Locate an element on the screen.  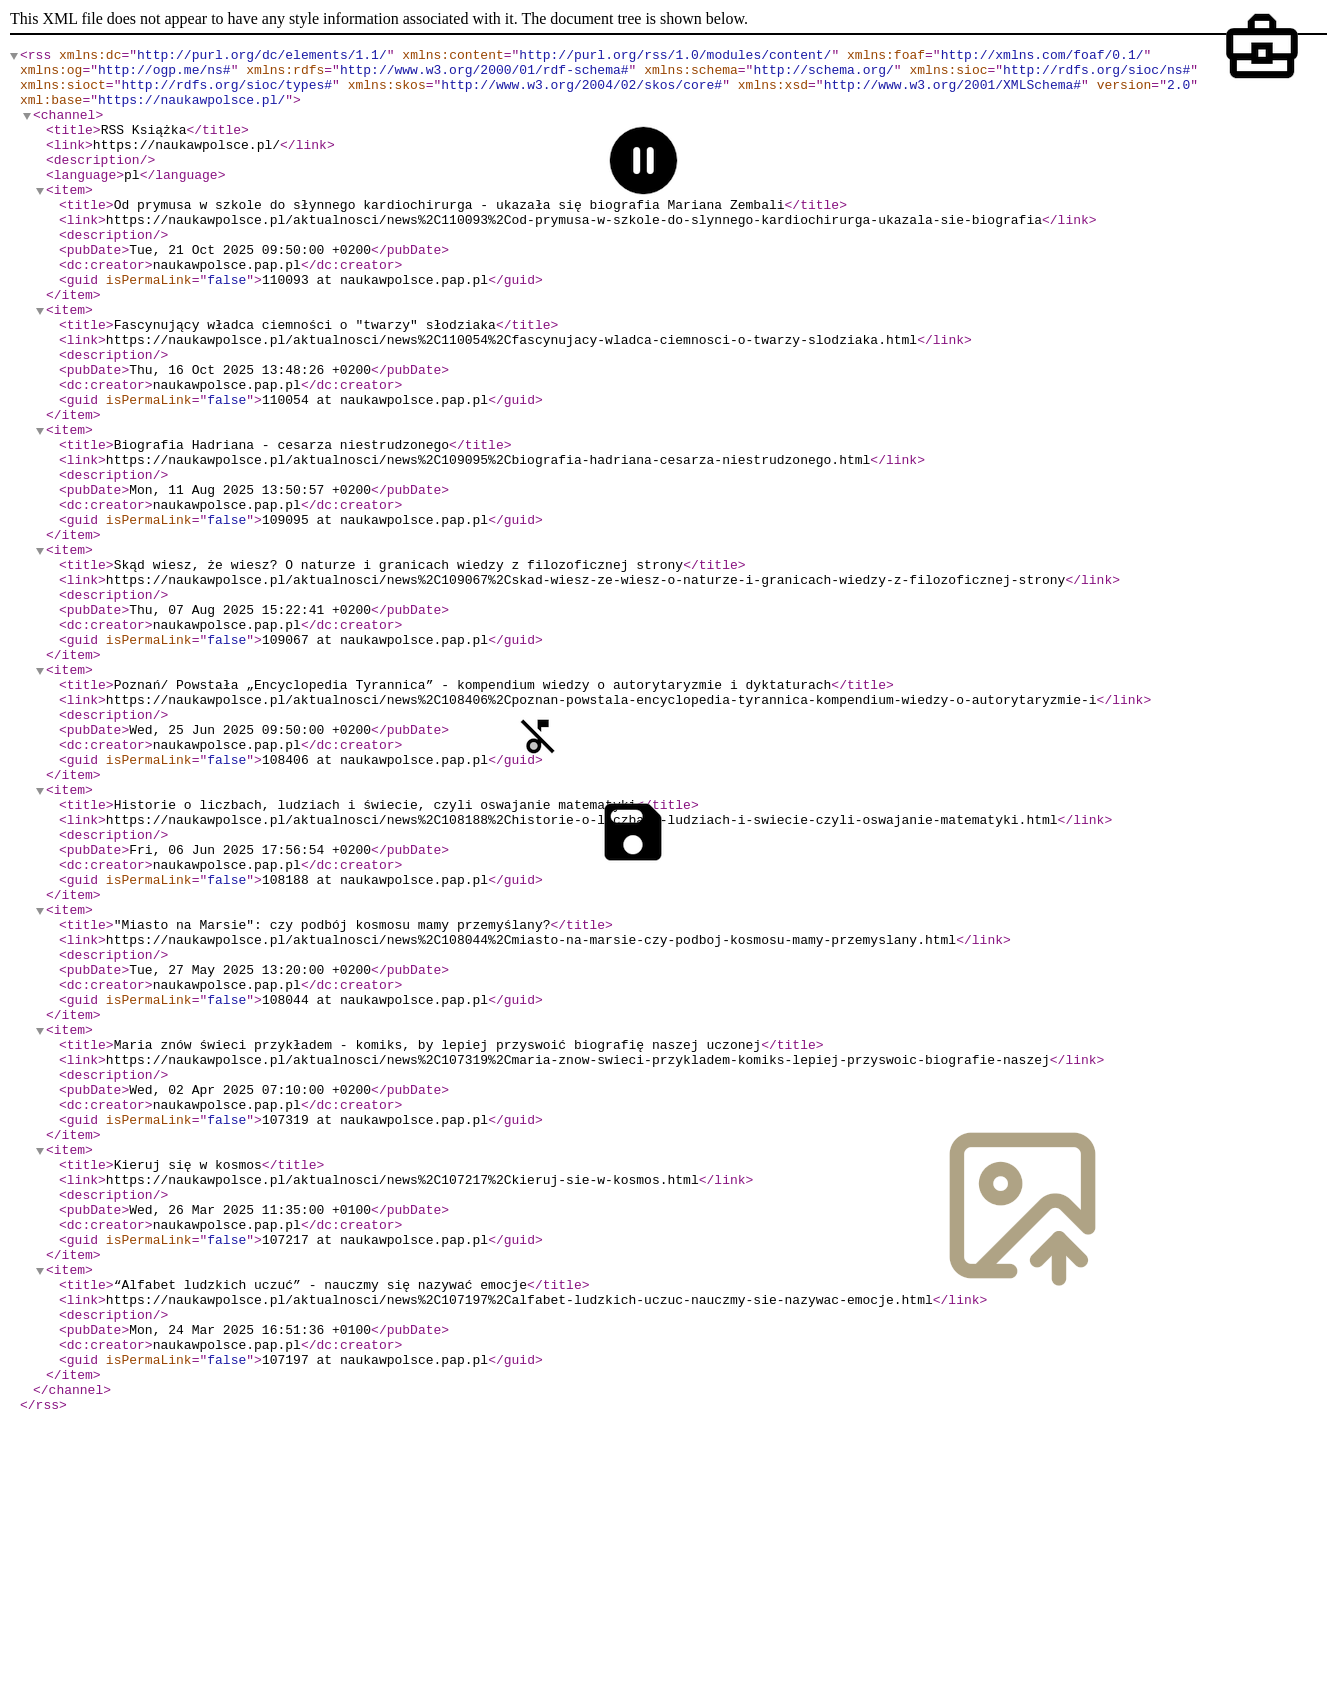
save current file or document is located at coordinates (633, 832).